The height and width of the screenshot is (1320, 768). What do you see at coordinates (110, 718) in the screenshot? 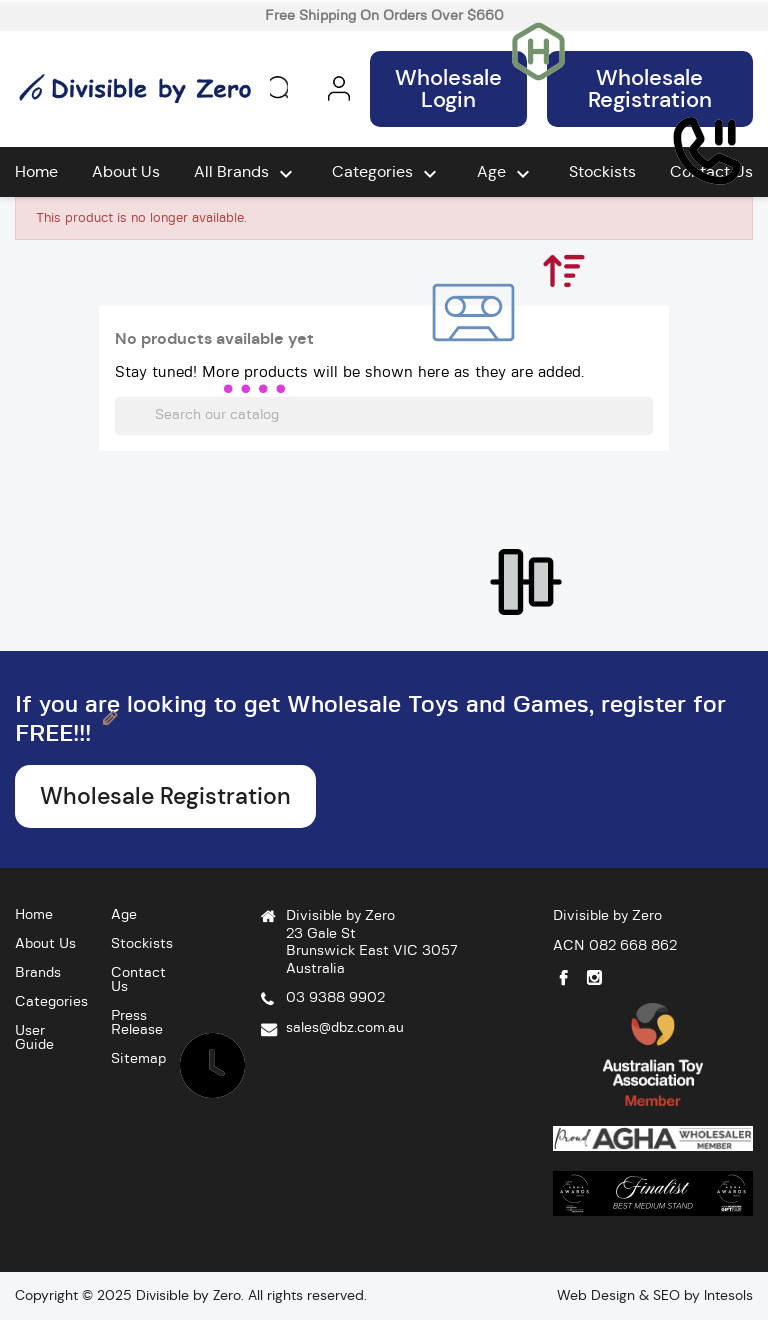
I see `edit or modify content` at bounding box center [110, 718].